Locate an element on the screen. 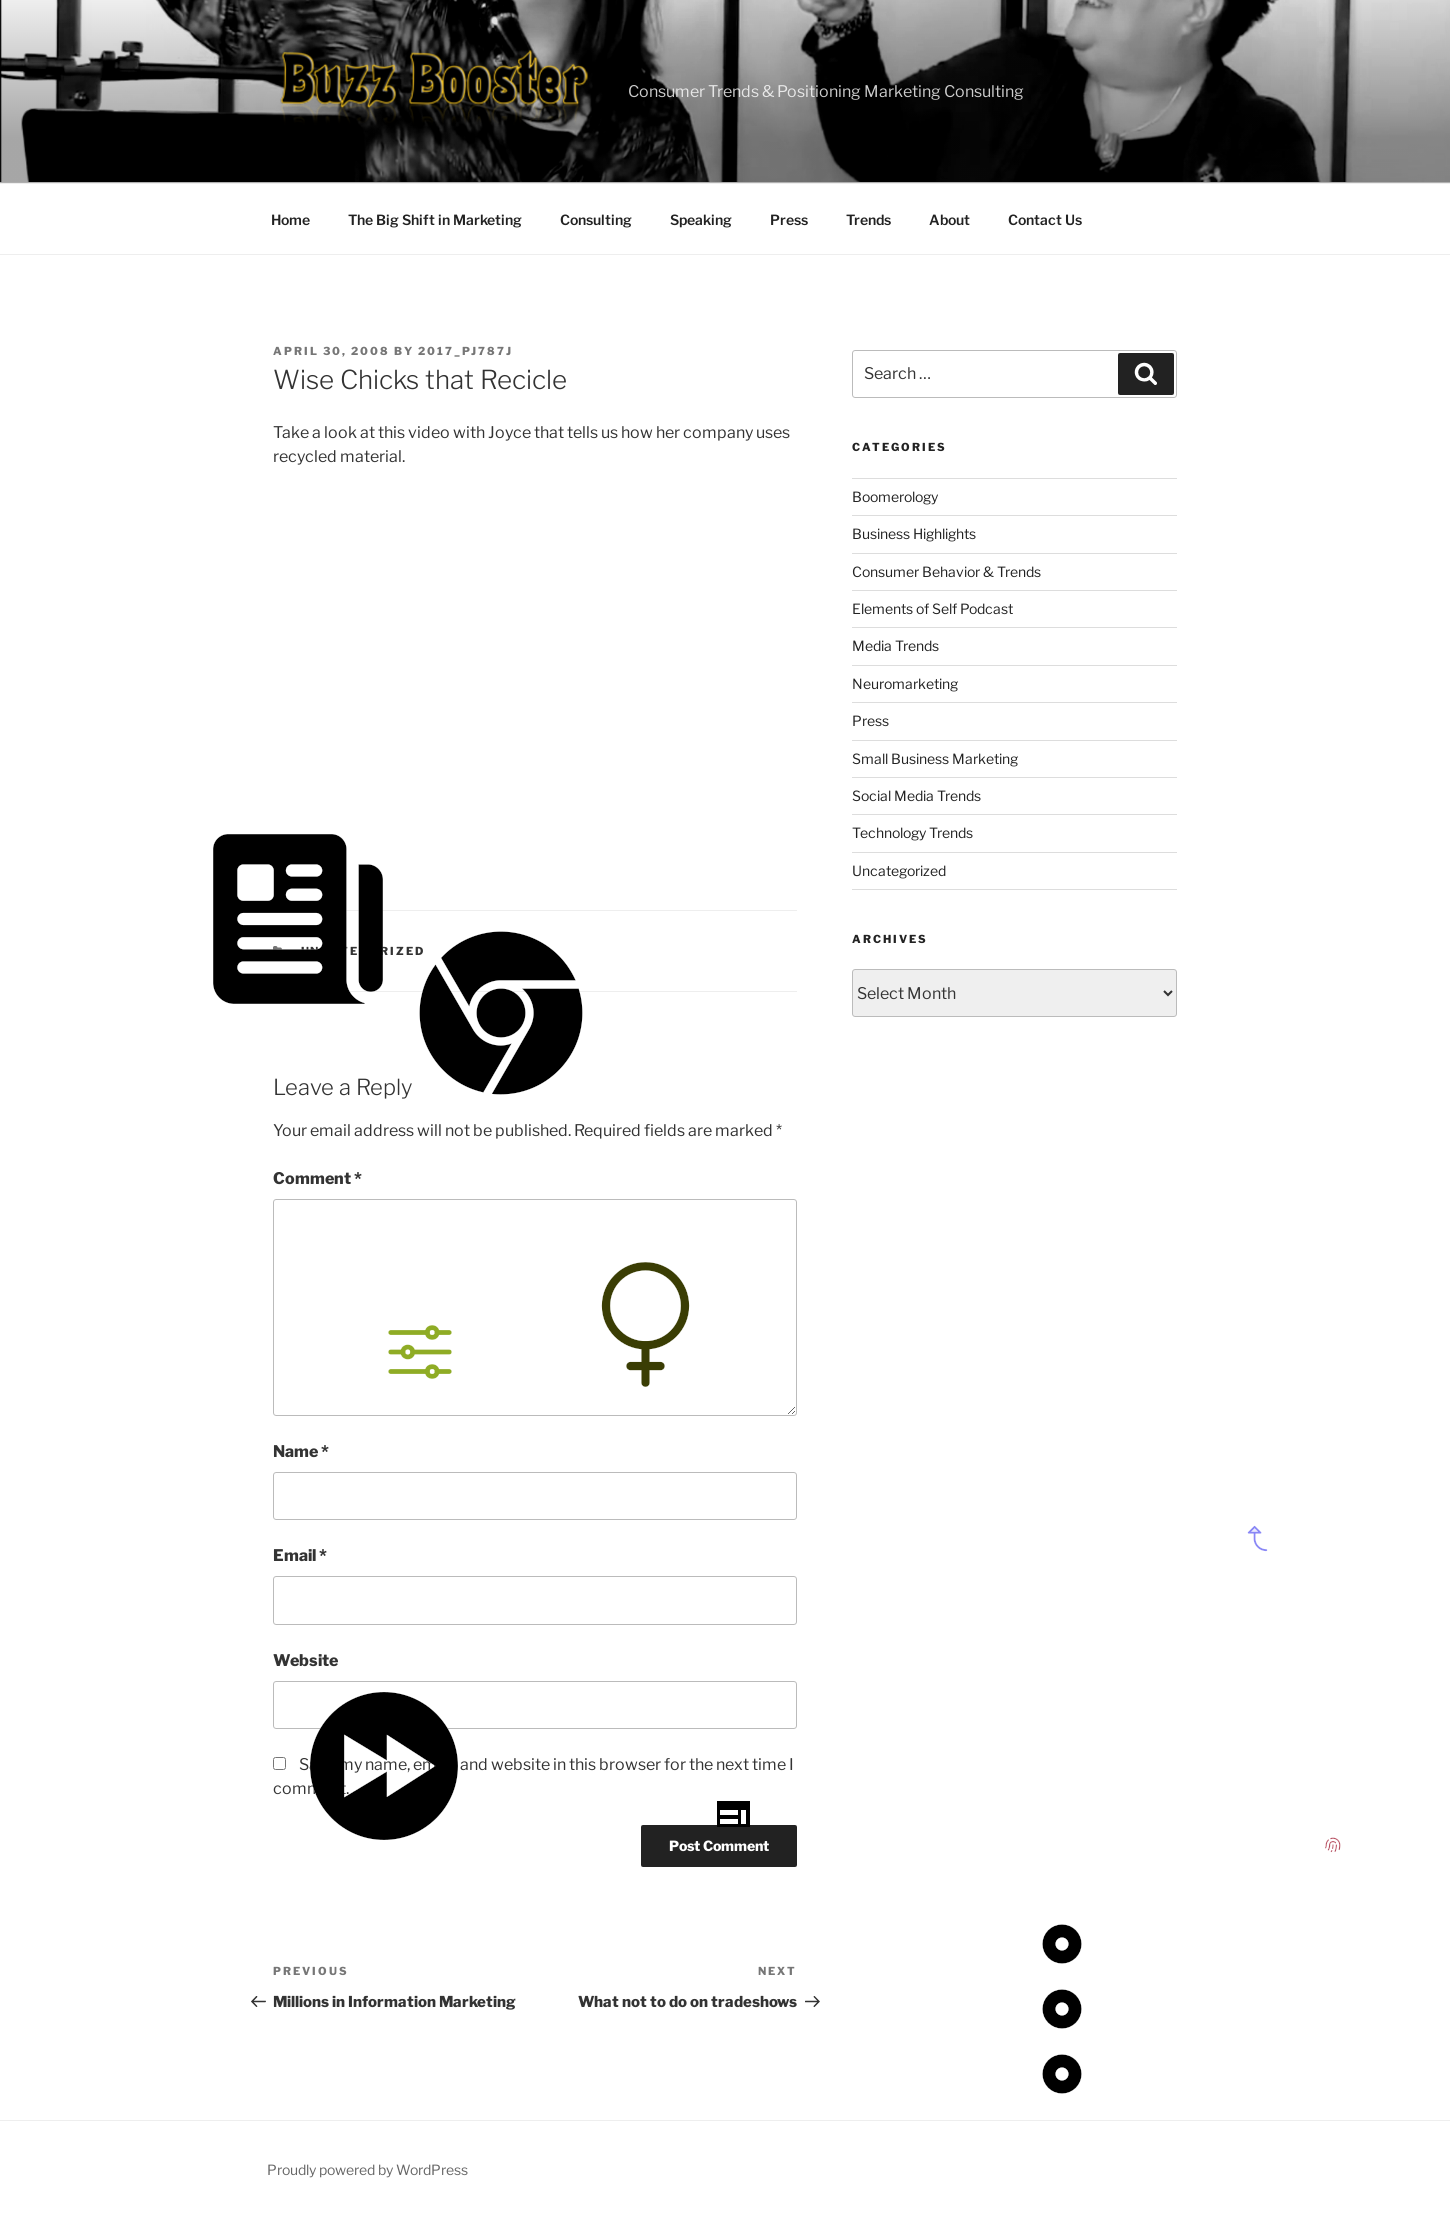  view news or articles is located at coordinates (298, 919).